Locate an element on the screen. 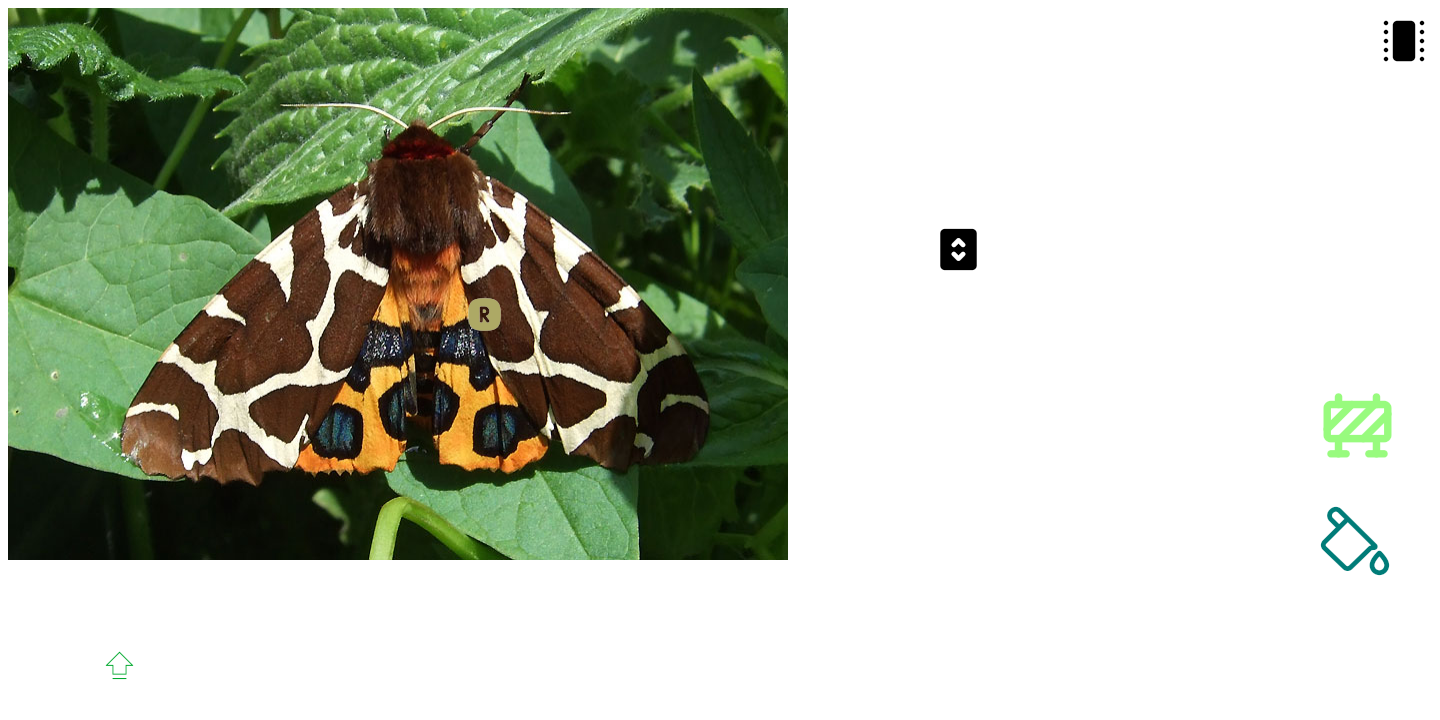 The height and width of the screenshot is (720, 1440). view container or package contents is located at coordinates (1404, 41).